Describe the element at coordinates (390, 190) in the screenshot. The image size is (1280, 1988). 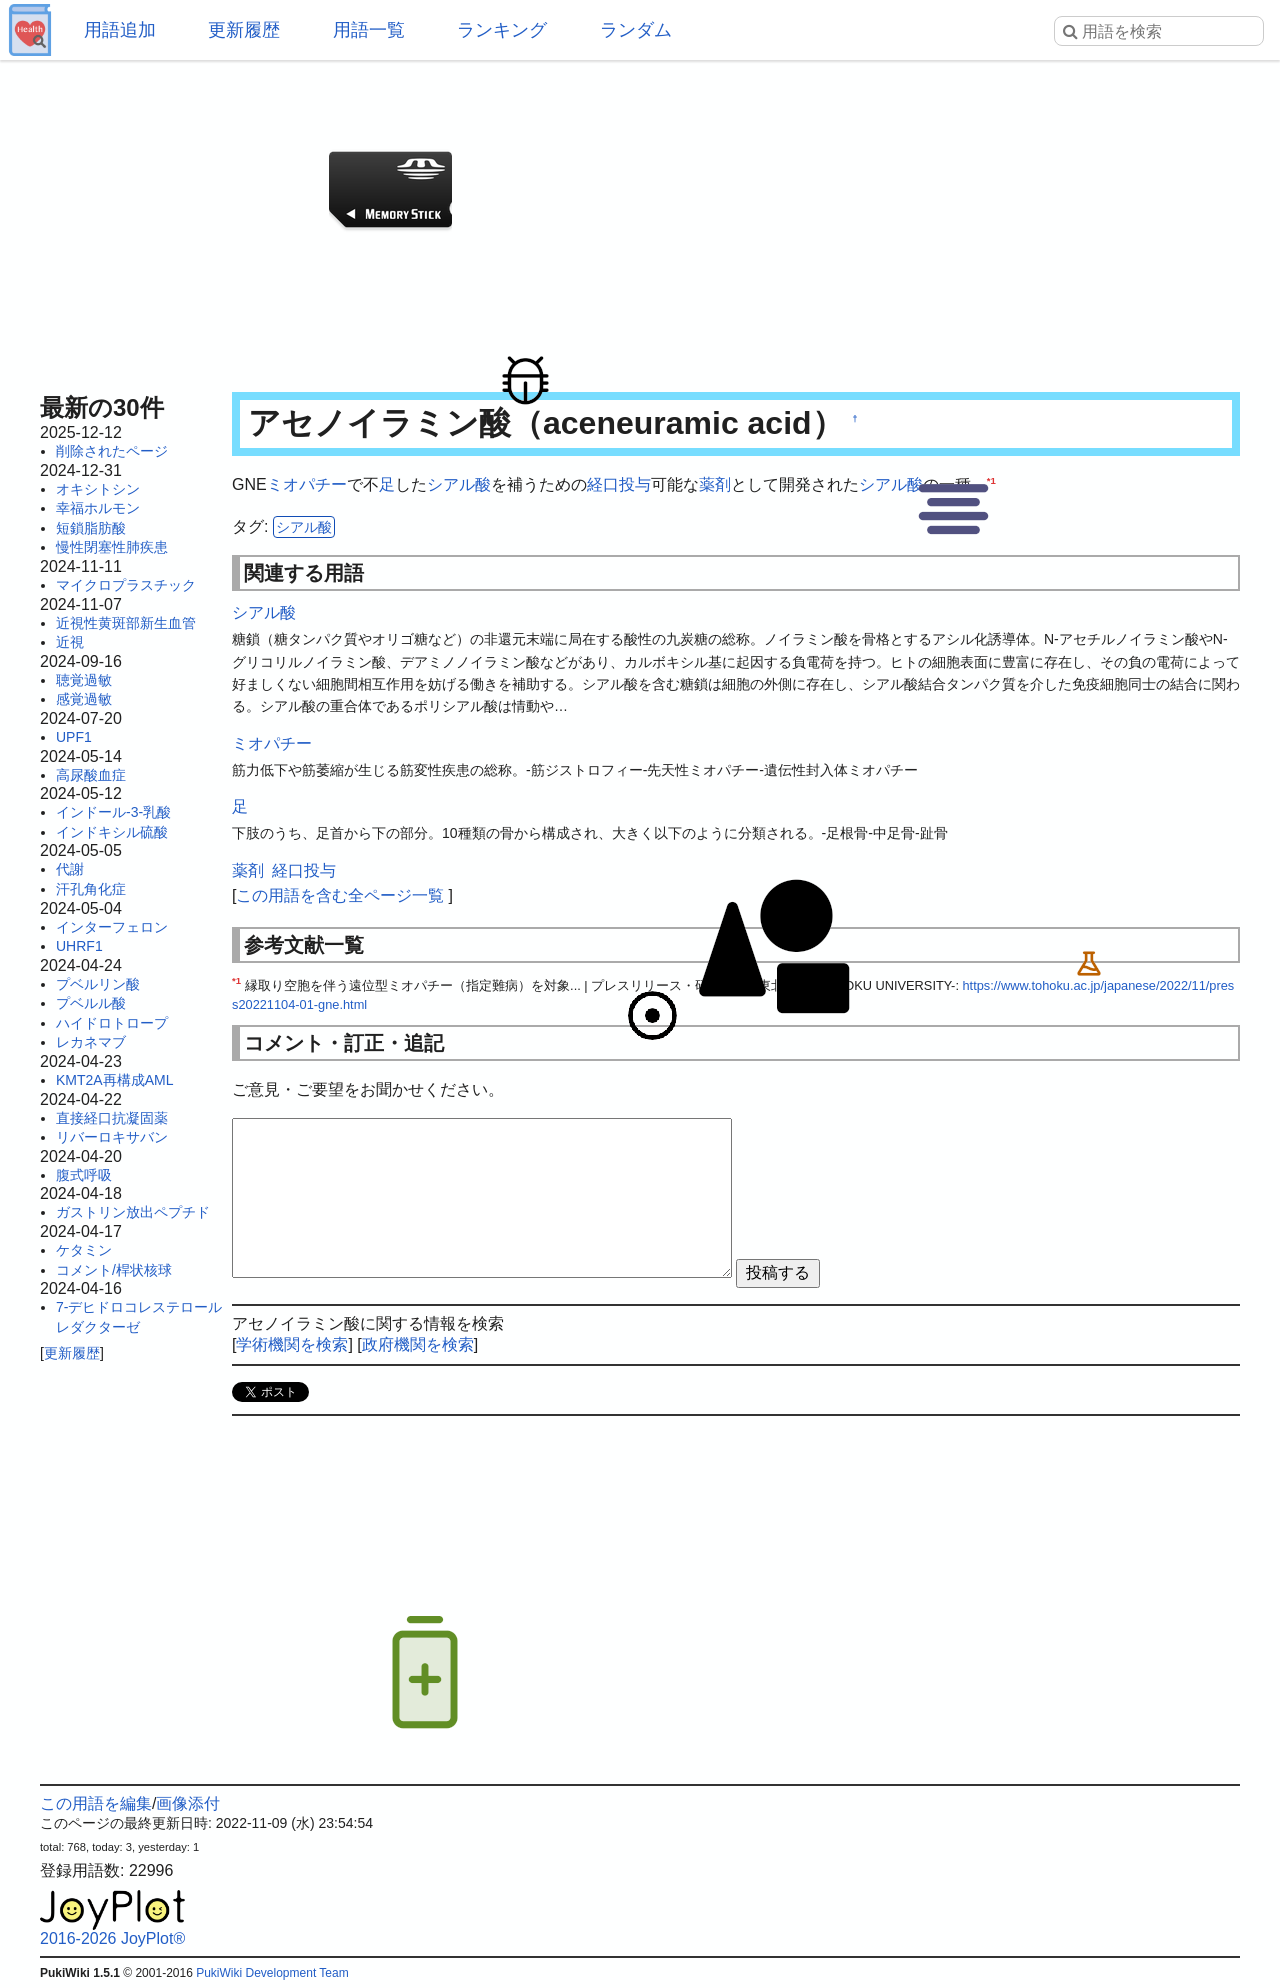
I see `access memory stick storage device` at that location.